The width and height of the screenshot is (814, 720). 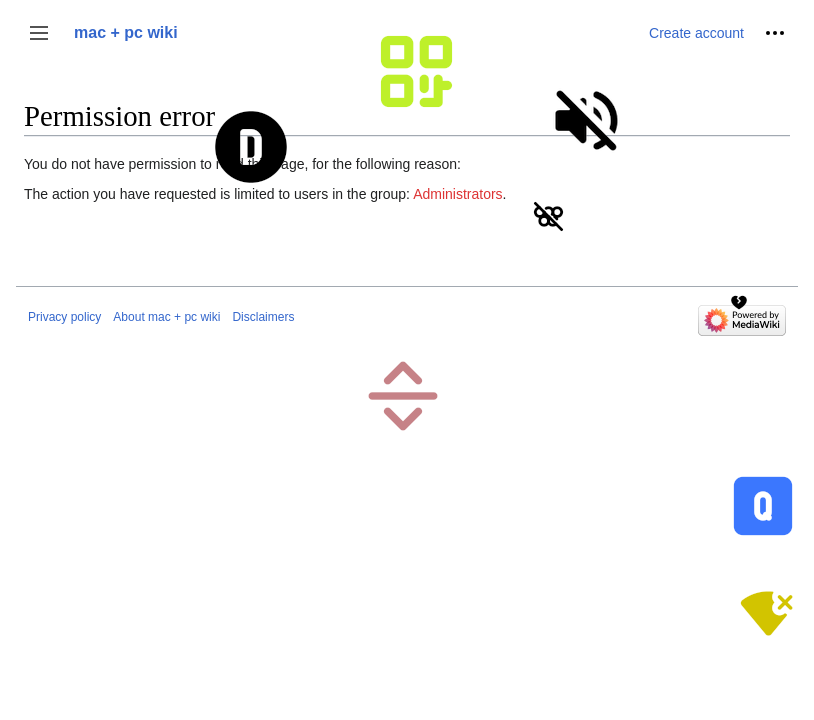 What do you see at coordinates (251, 147) in the screenshot?
I see `indicates a "D" grade or rating` at bounding box center [251, 147].